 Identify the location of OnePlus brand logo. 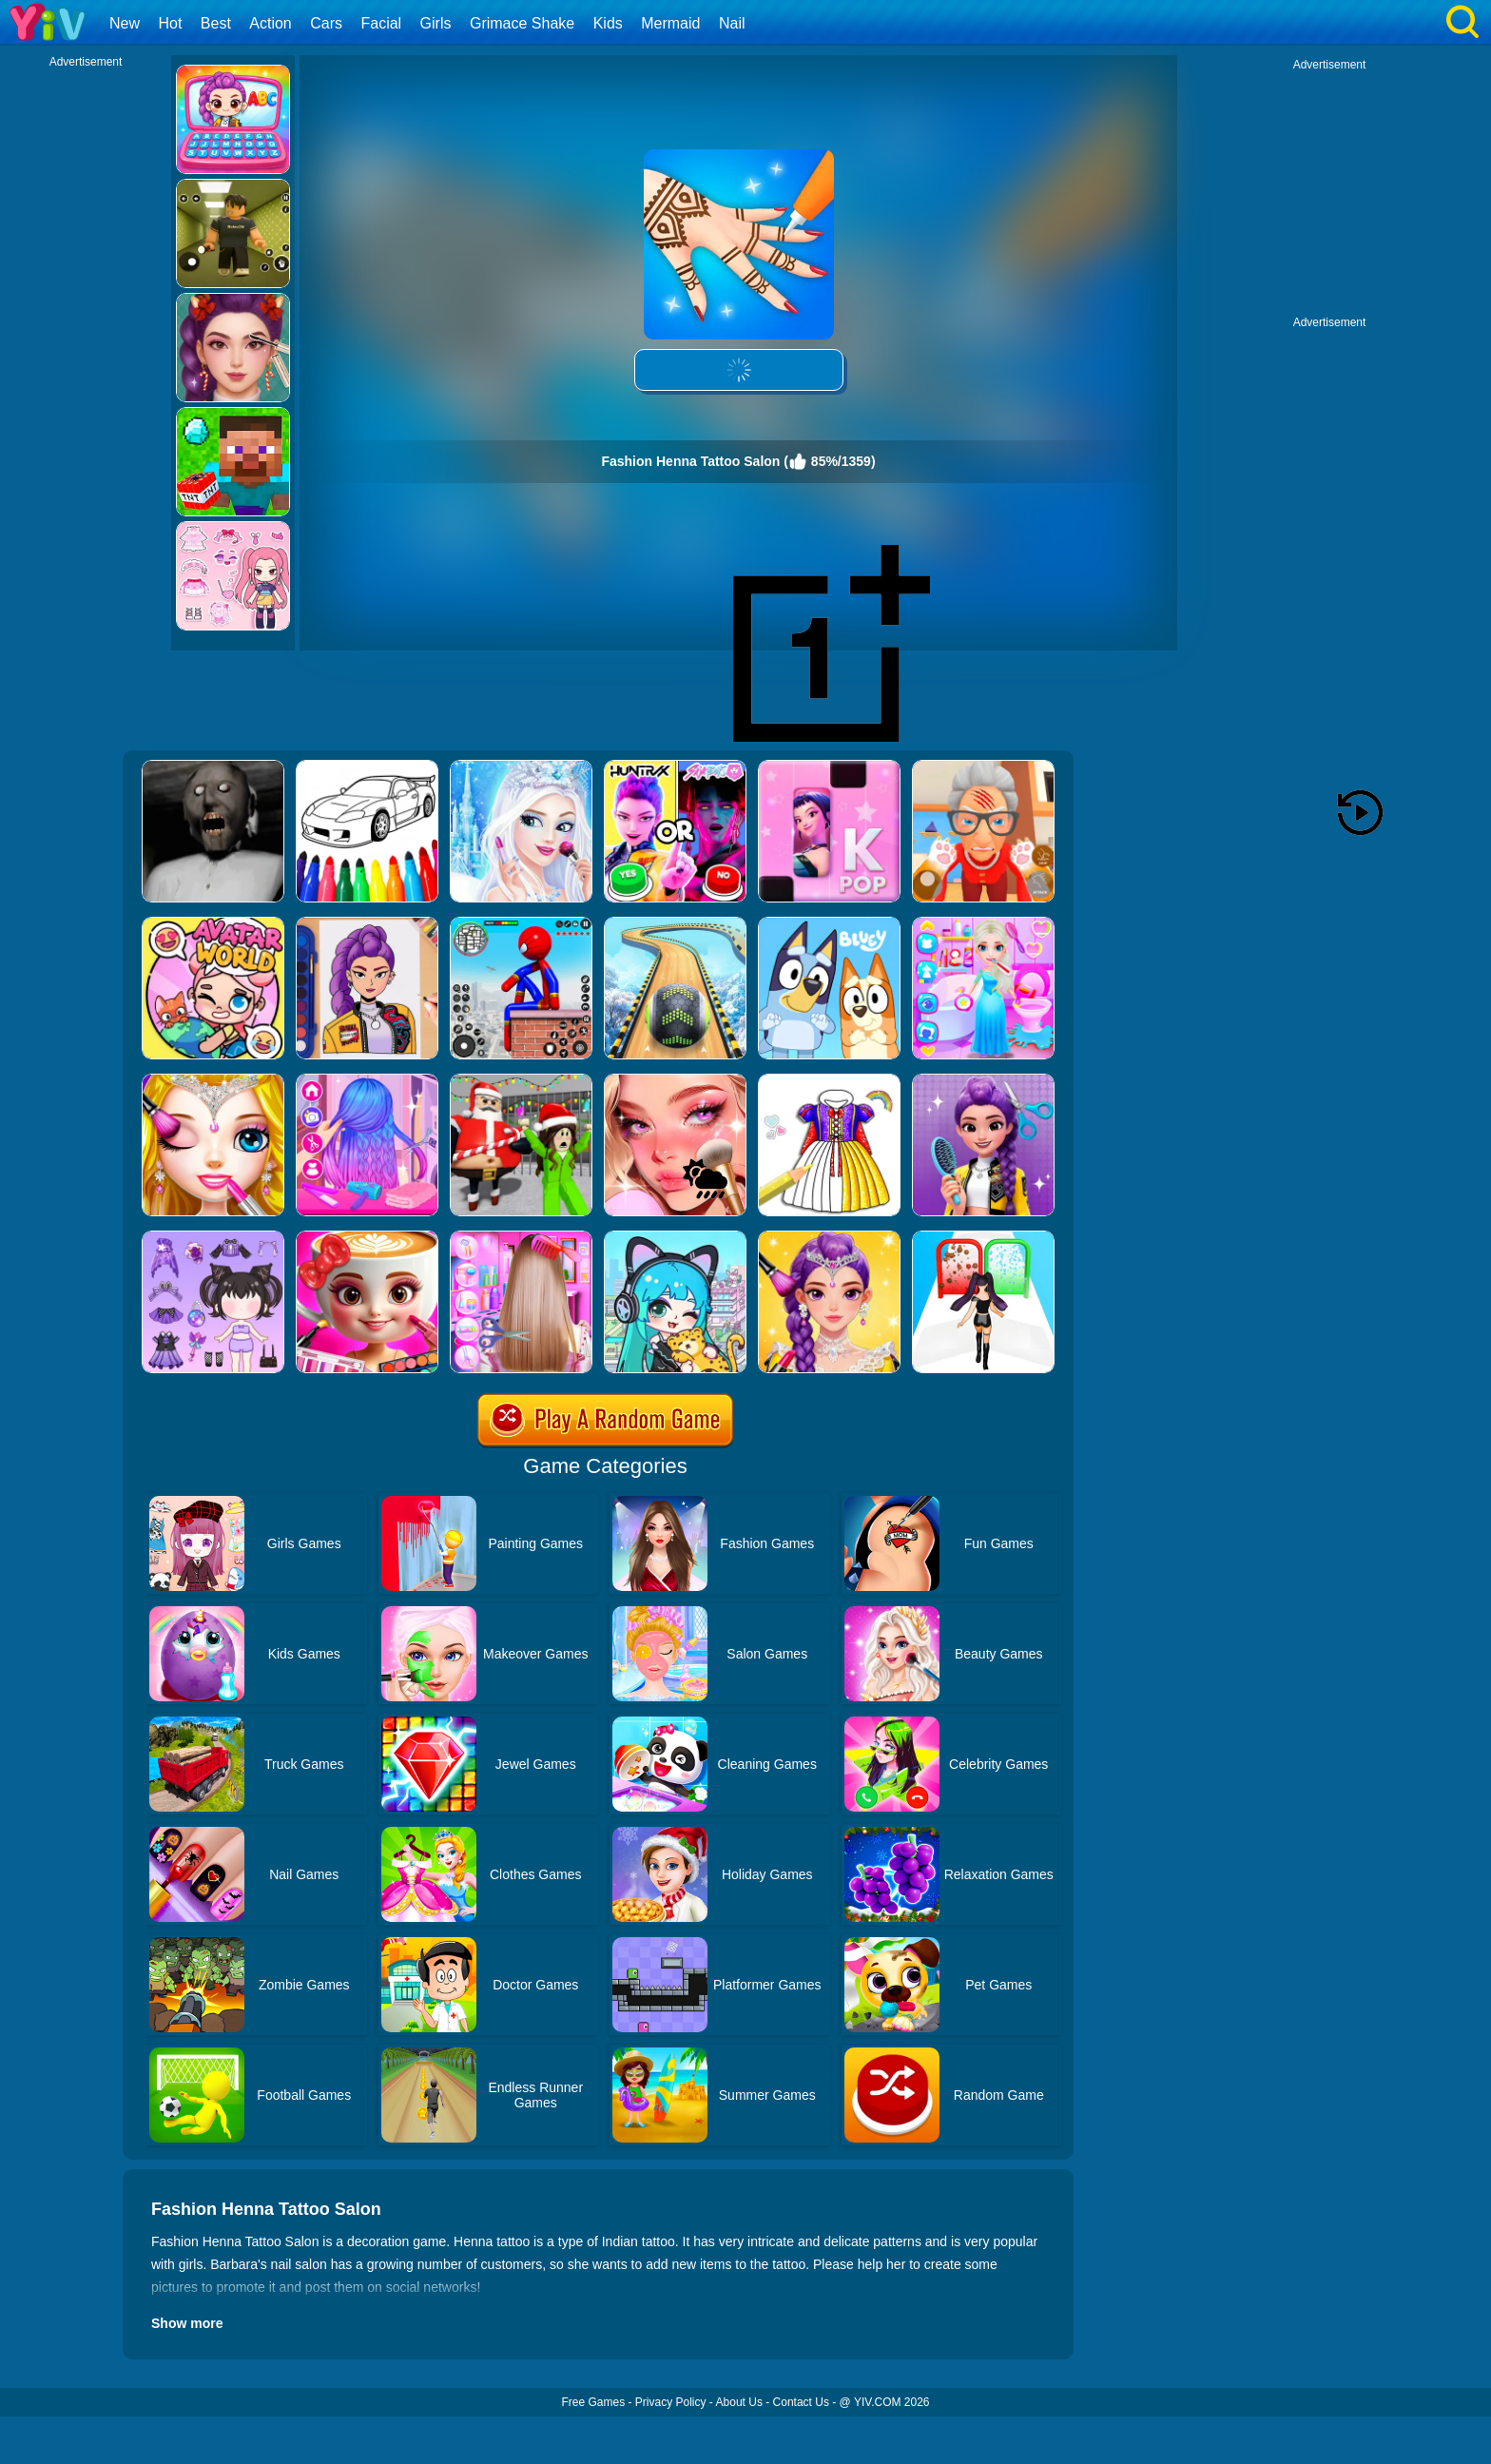
(831, 643).